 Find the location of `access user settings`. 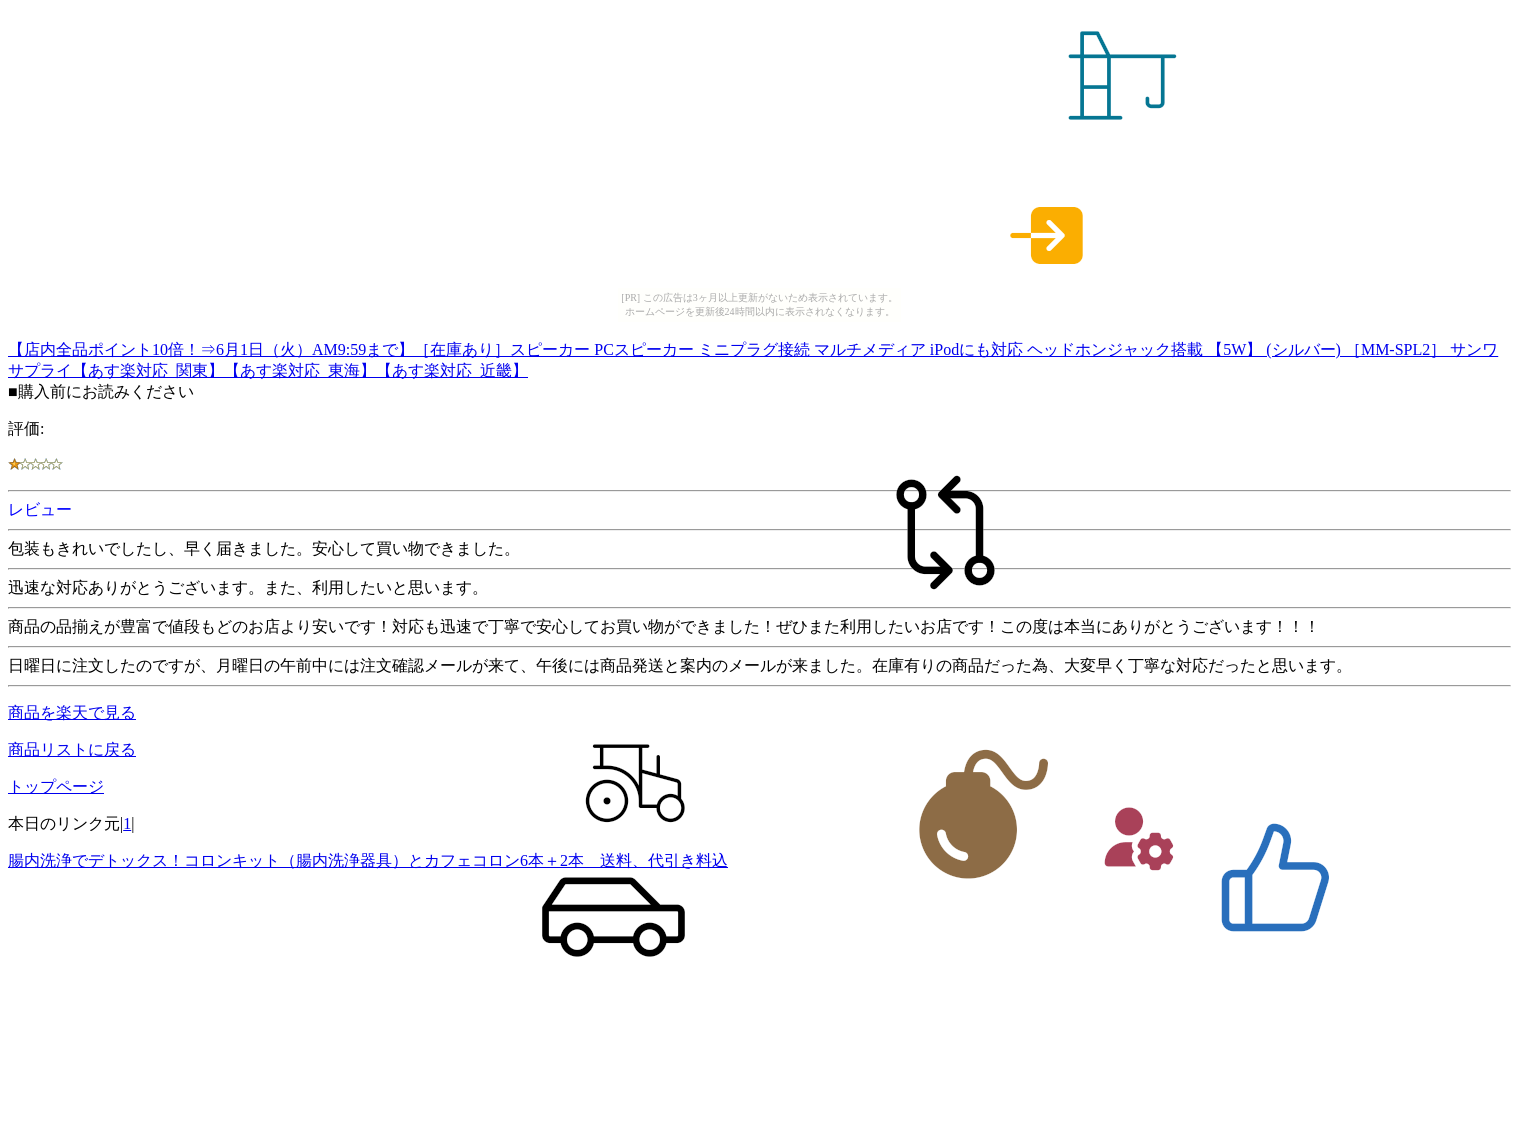

access user settings is located at coordinates (1136, 836).